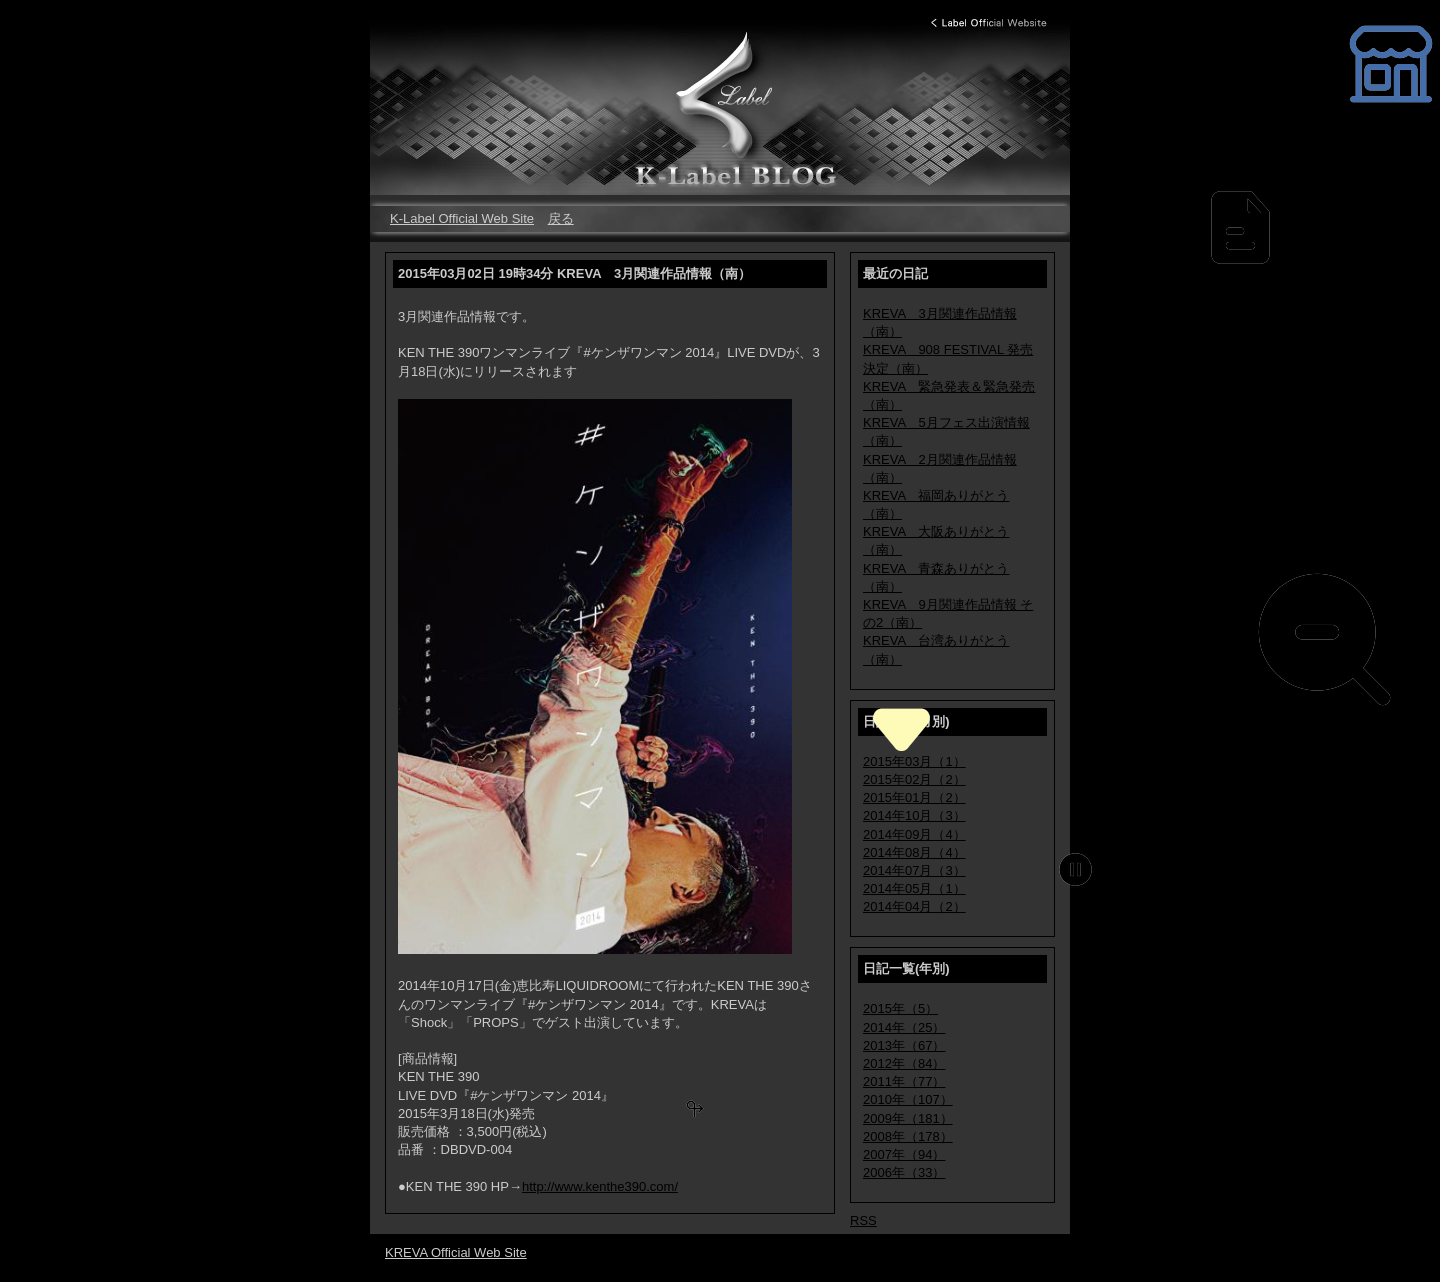 The width and height of the screenshot is (1440, 1282). What do you see at coordinates (1324, 639) in the screenshot?
I see `zoom out or reduce magnification` at bounding box center [1324, 639].